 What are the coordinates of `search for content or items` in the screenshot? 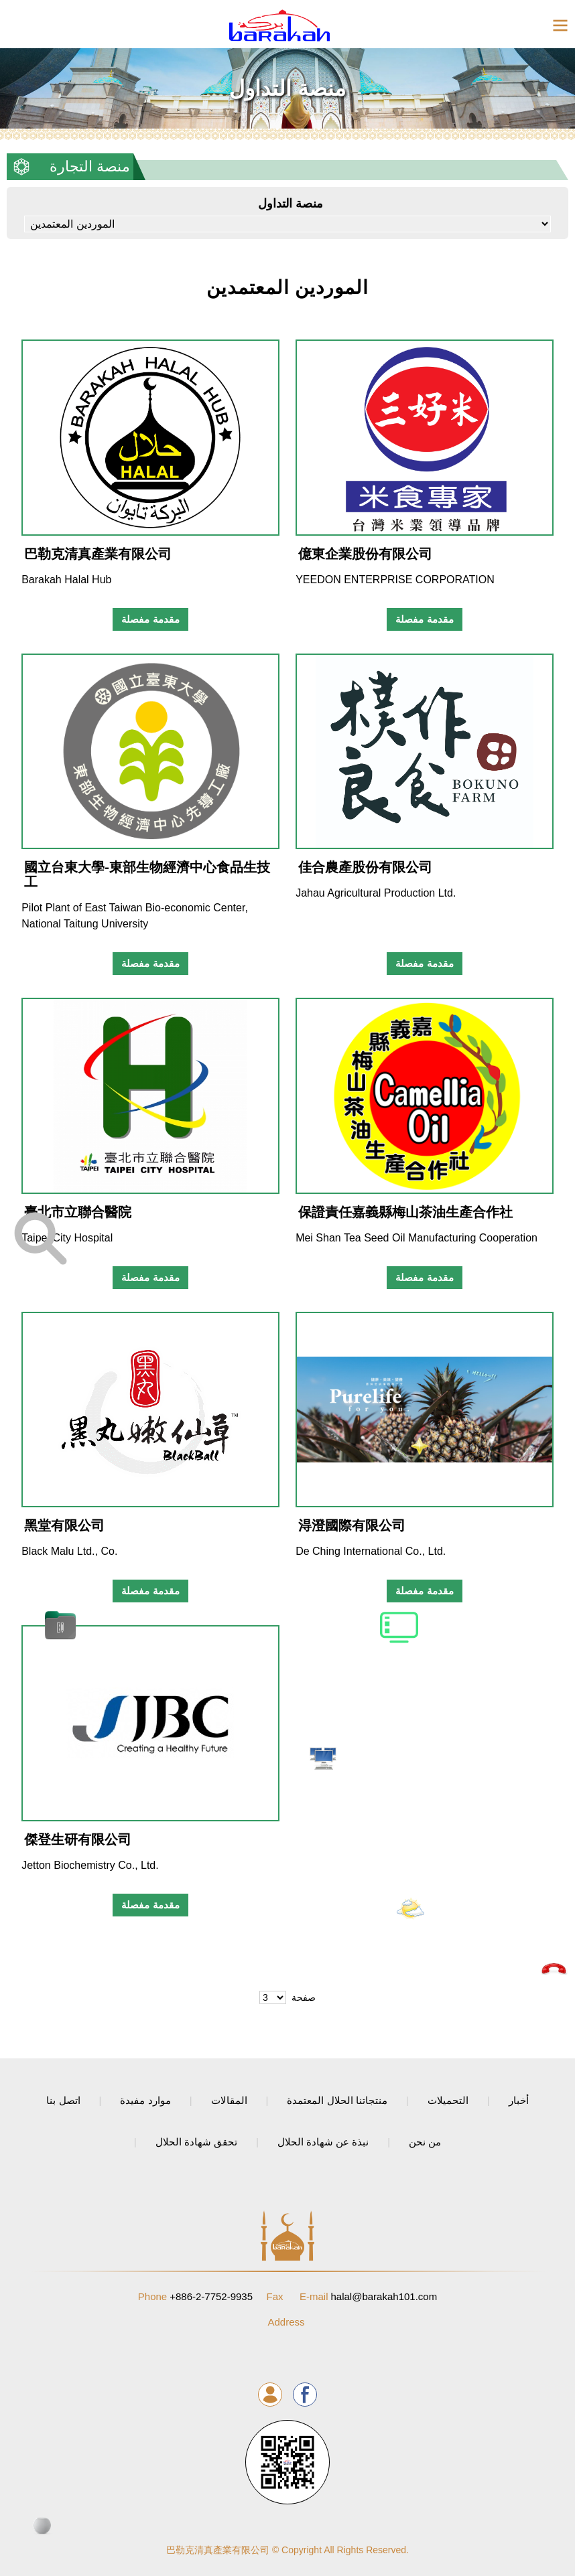 It's located at (40, 1238).